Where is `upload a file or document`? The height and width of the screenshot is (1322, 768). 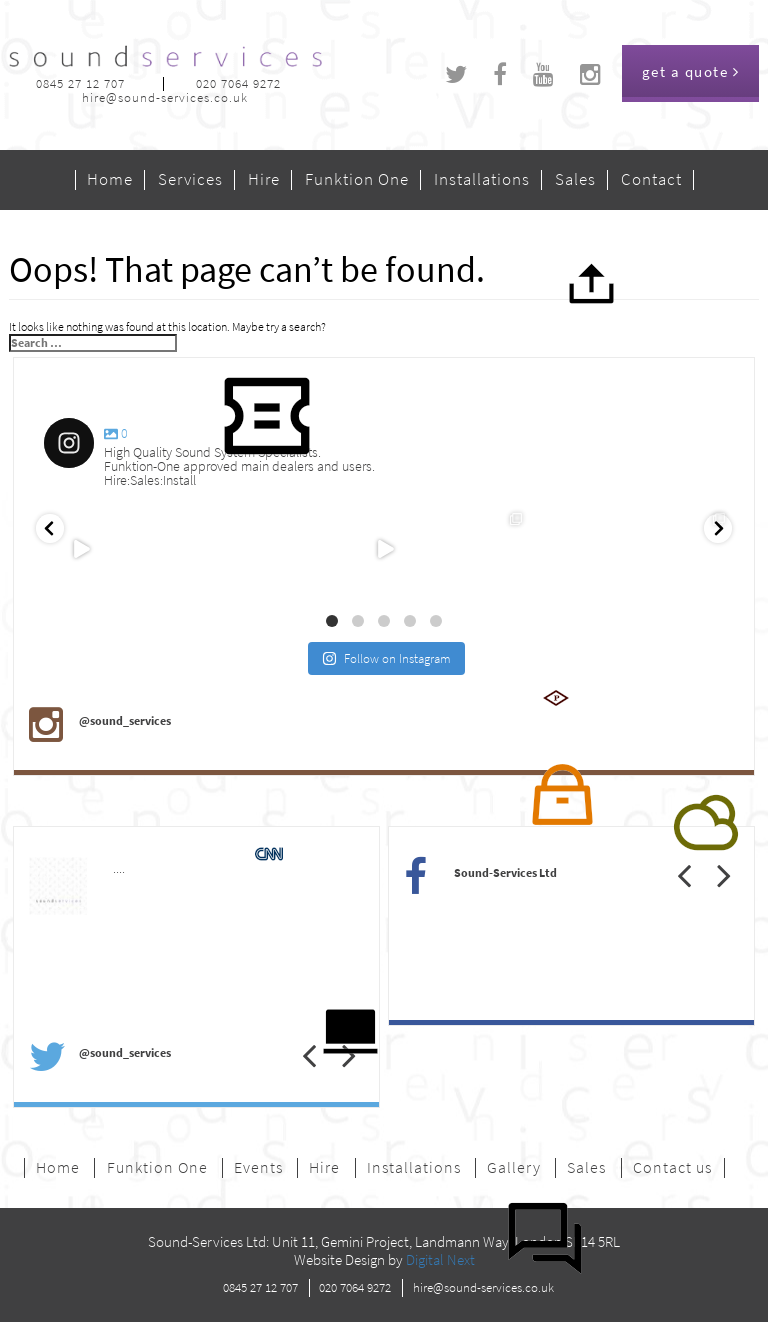
upload a file or document is located at coordinates (591, 283).